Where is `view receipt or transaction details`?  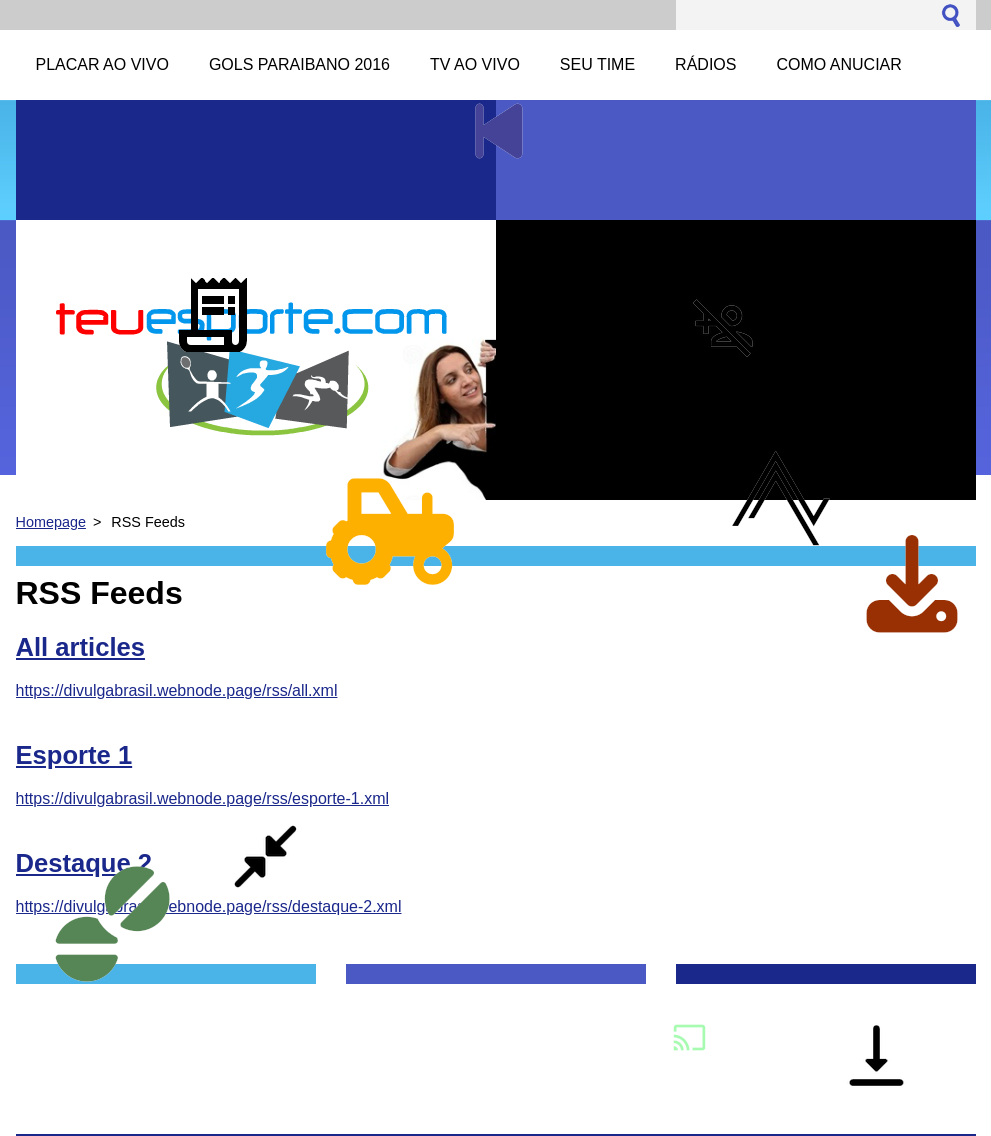
view receipt or transaction details is located at coordinates (213, 315).